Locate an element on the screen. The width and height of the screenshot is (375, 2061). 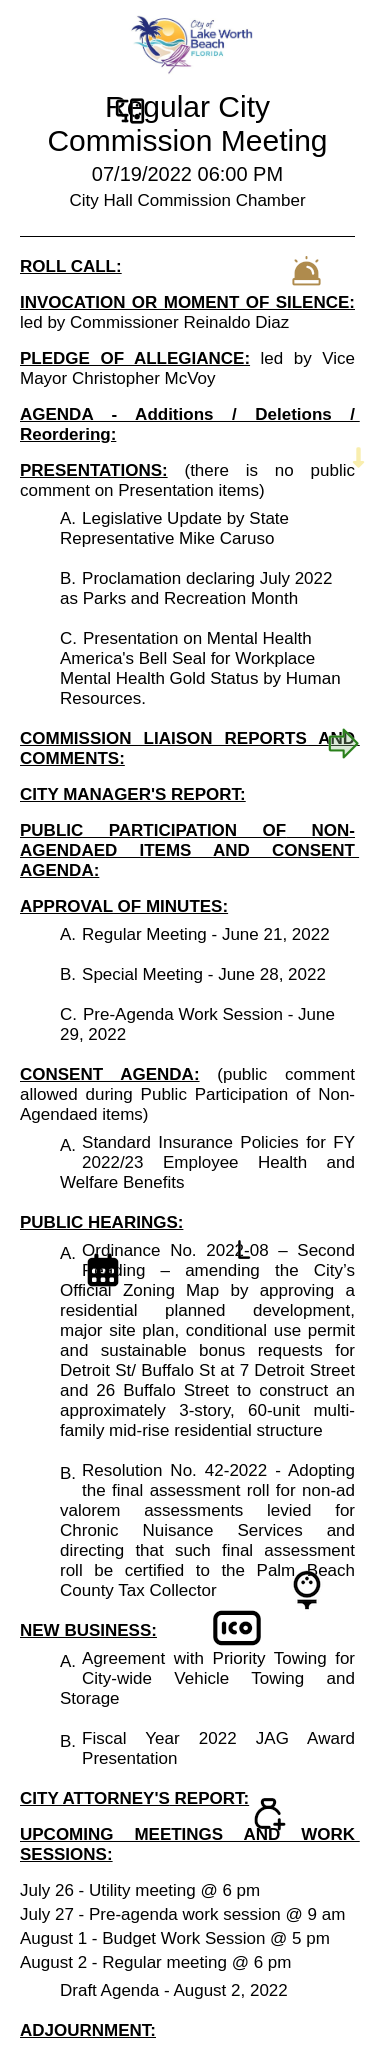
indicates a label or list view option is located at coordinates (243, 1249).